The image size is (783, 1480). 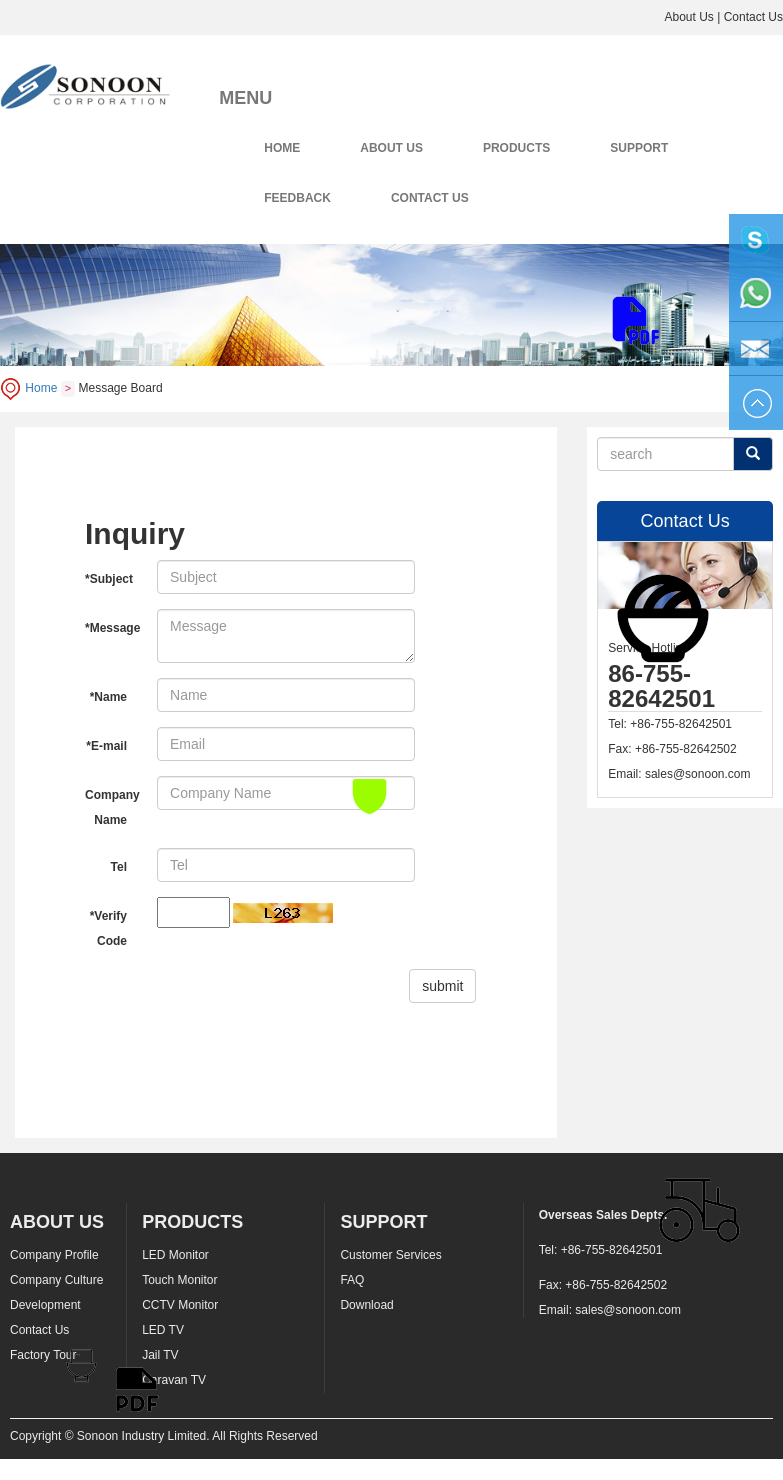 What do you see at coordinates (136, 1391) in the screenshot?
I see `open a PDF document` at bounding box center [136, 1391].